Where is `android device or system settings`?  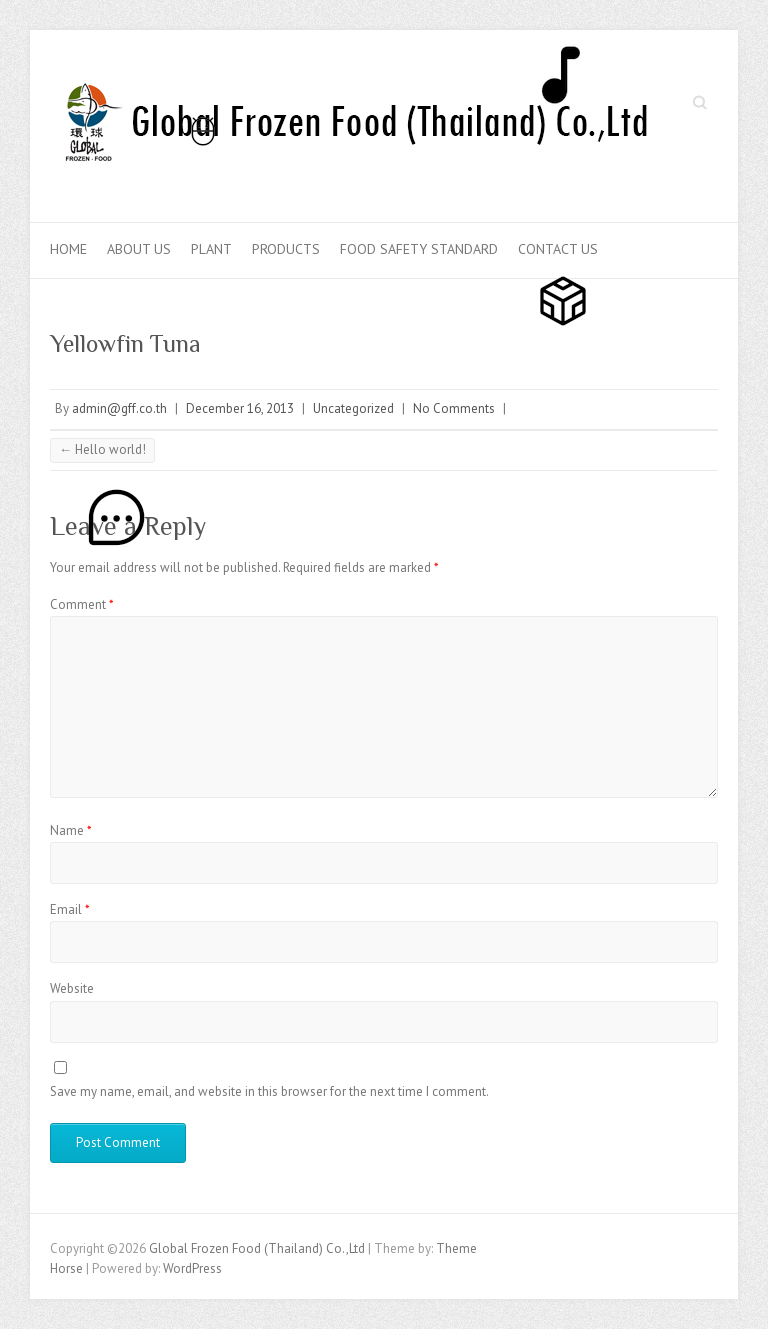 android device or system settings is located at coordinates (203, 131).